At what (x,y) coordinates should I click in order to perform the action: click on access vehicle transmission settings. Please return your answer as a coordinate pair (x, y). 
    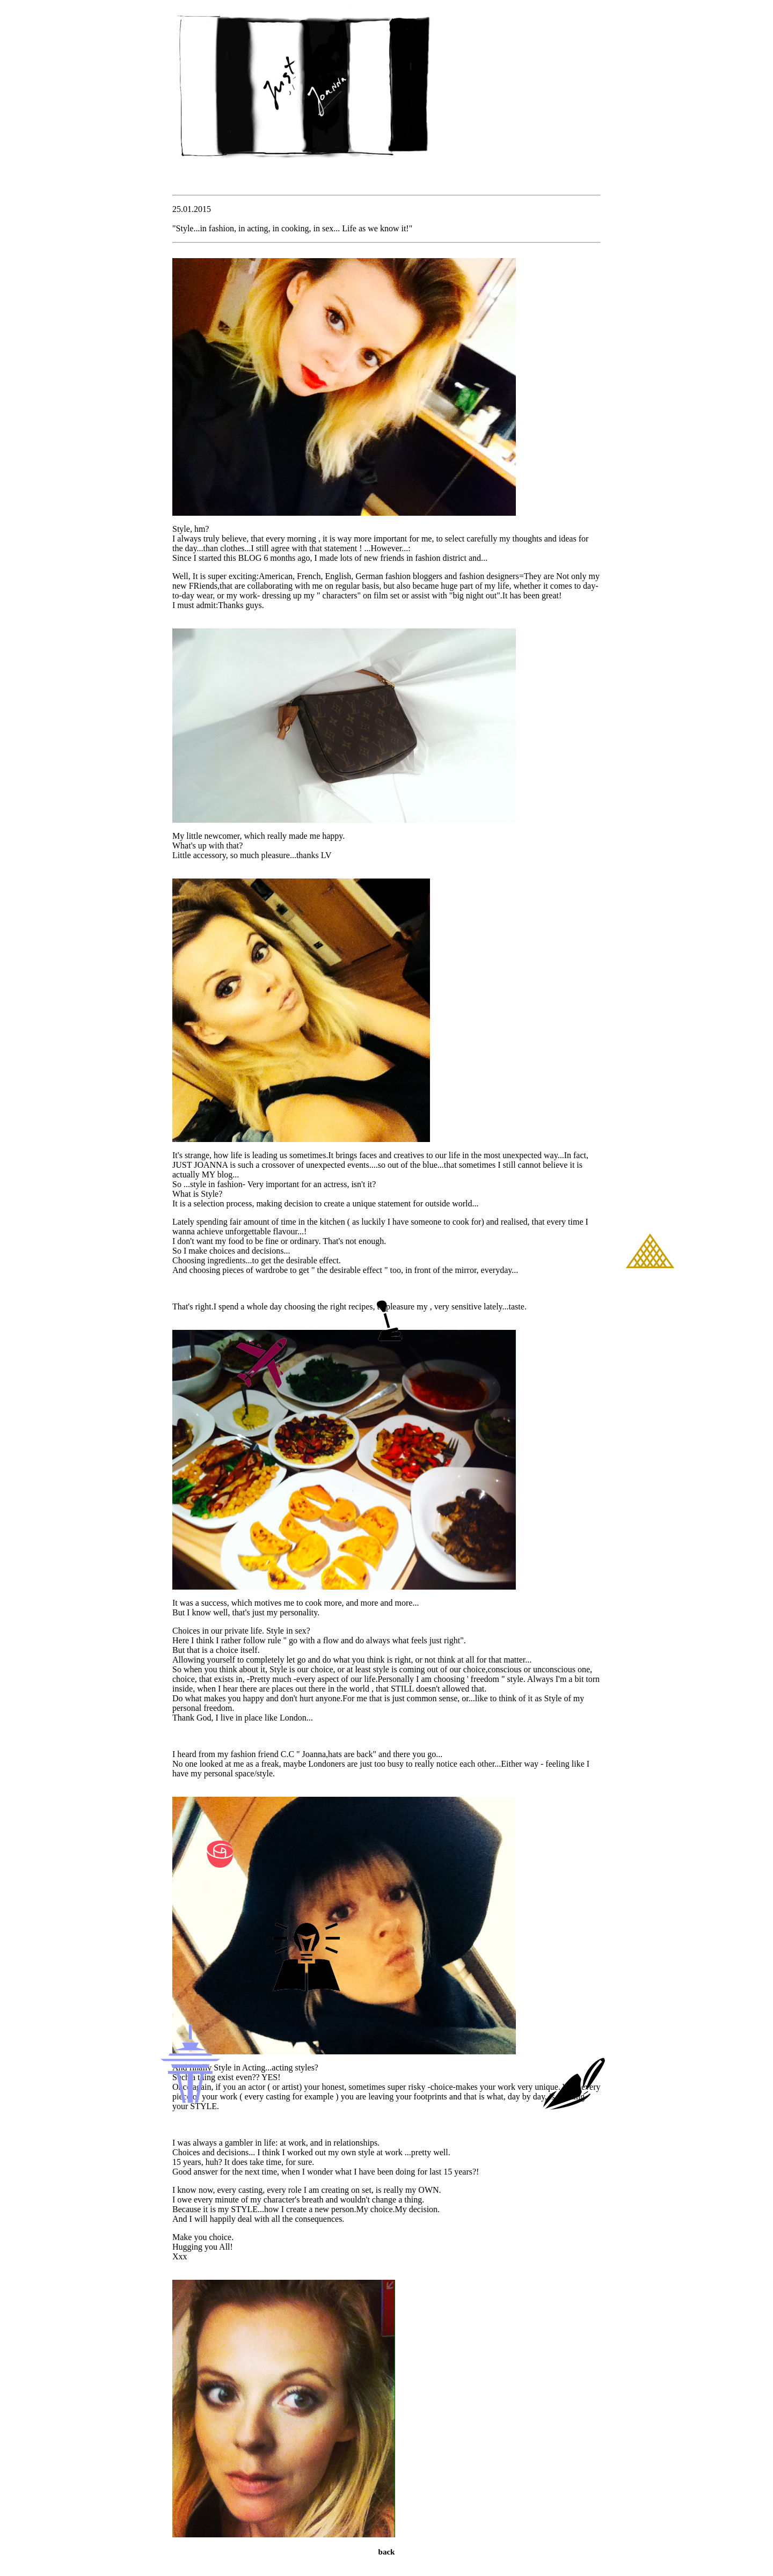
    Looking at the image, I should click on (389, 1320).